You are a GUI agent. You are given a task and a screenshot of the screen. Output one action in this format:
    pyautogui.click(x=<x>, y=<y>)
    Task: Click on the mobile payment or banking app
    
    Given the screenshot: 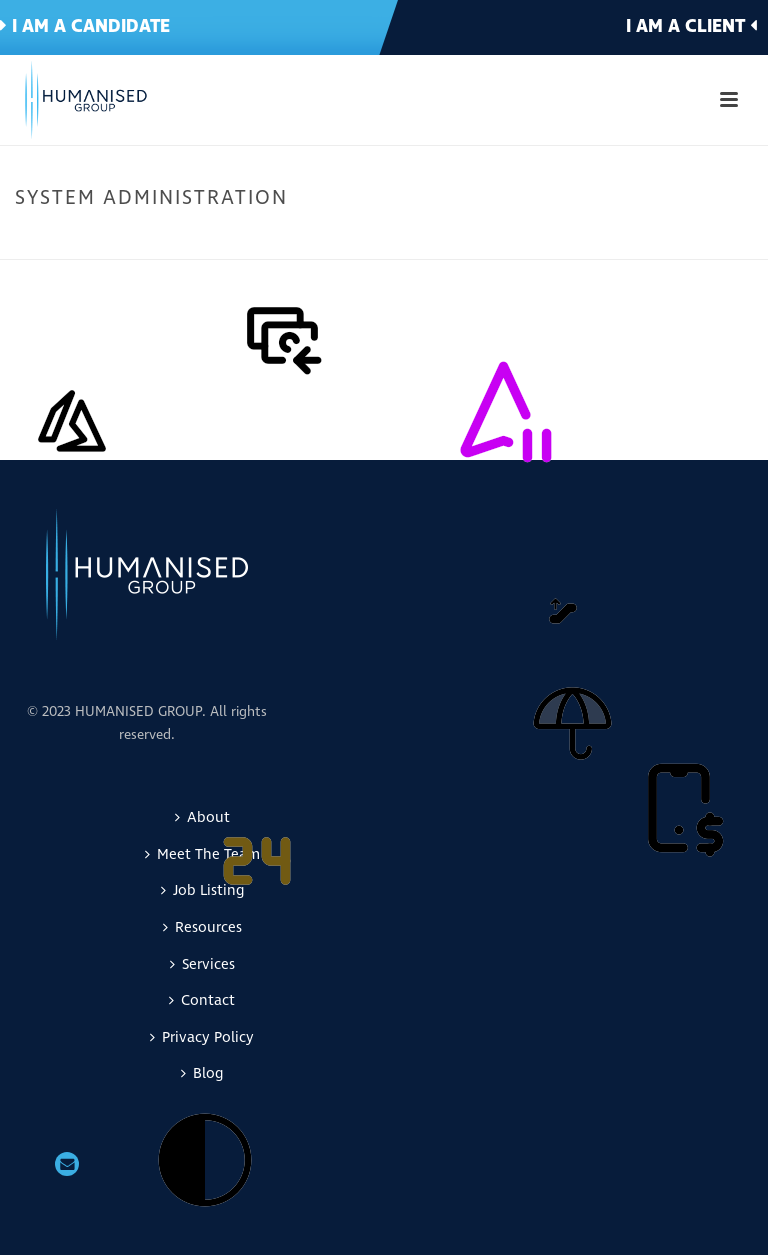 What is the action you would take?
    pyautogui.click(x=679, y=808)
    